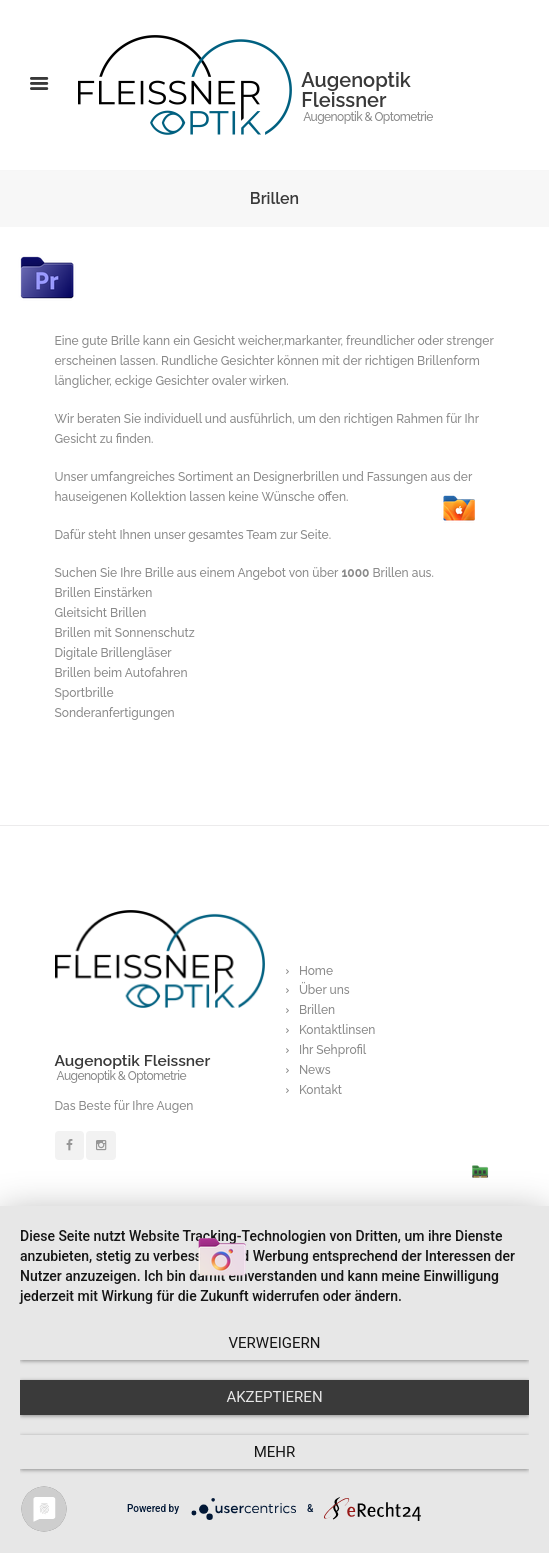  I want to click on folder containing memory or RAM-related files, so click(480, 1172).